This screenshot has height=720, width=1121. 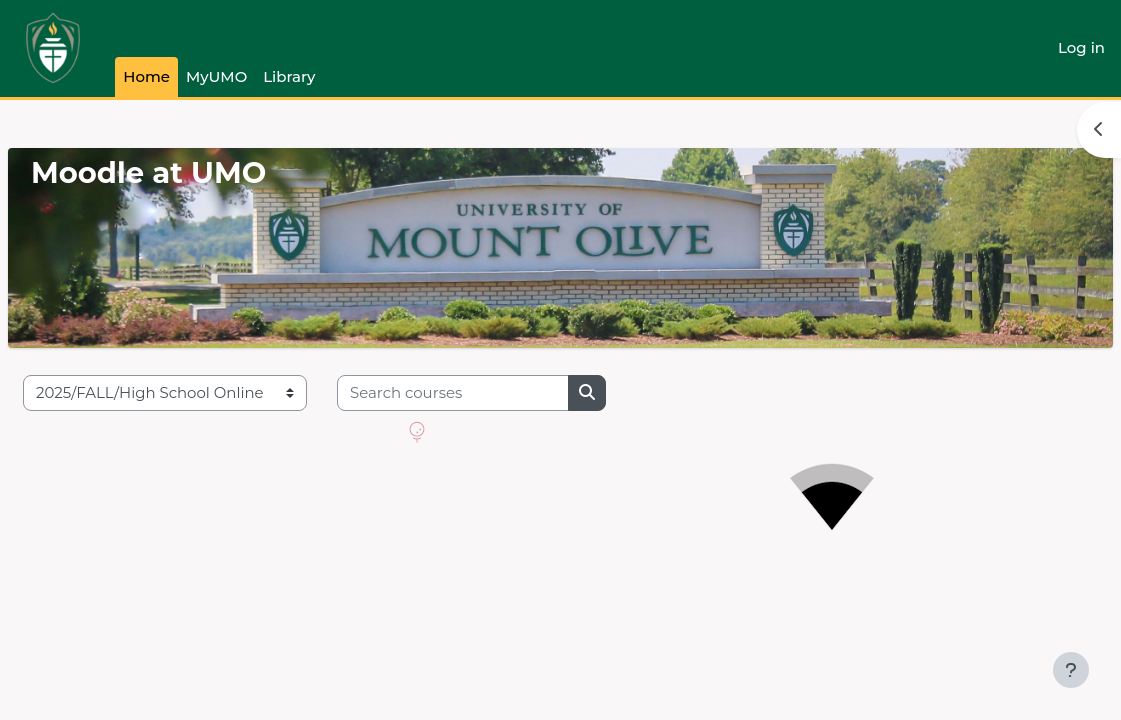 I want to click on access golf-related features or content, so click(x=417, y=432).